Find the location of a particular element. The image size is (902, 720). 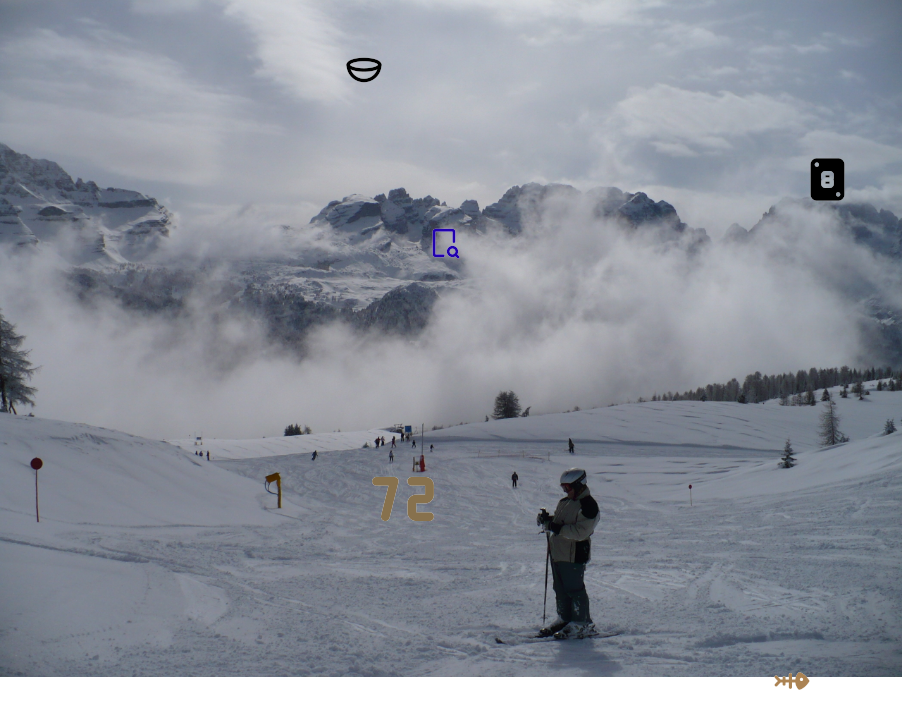

switch to hemisphere or dome view is located at coordinates (364, 70).